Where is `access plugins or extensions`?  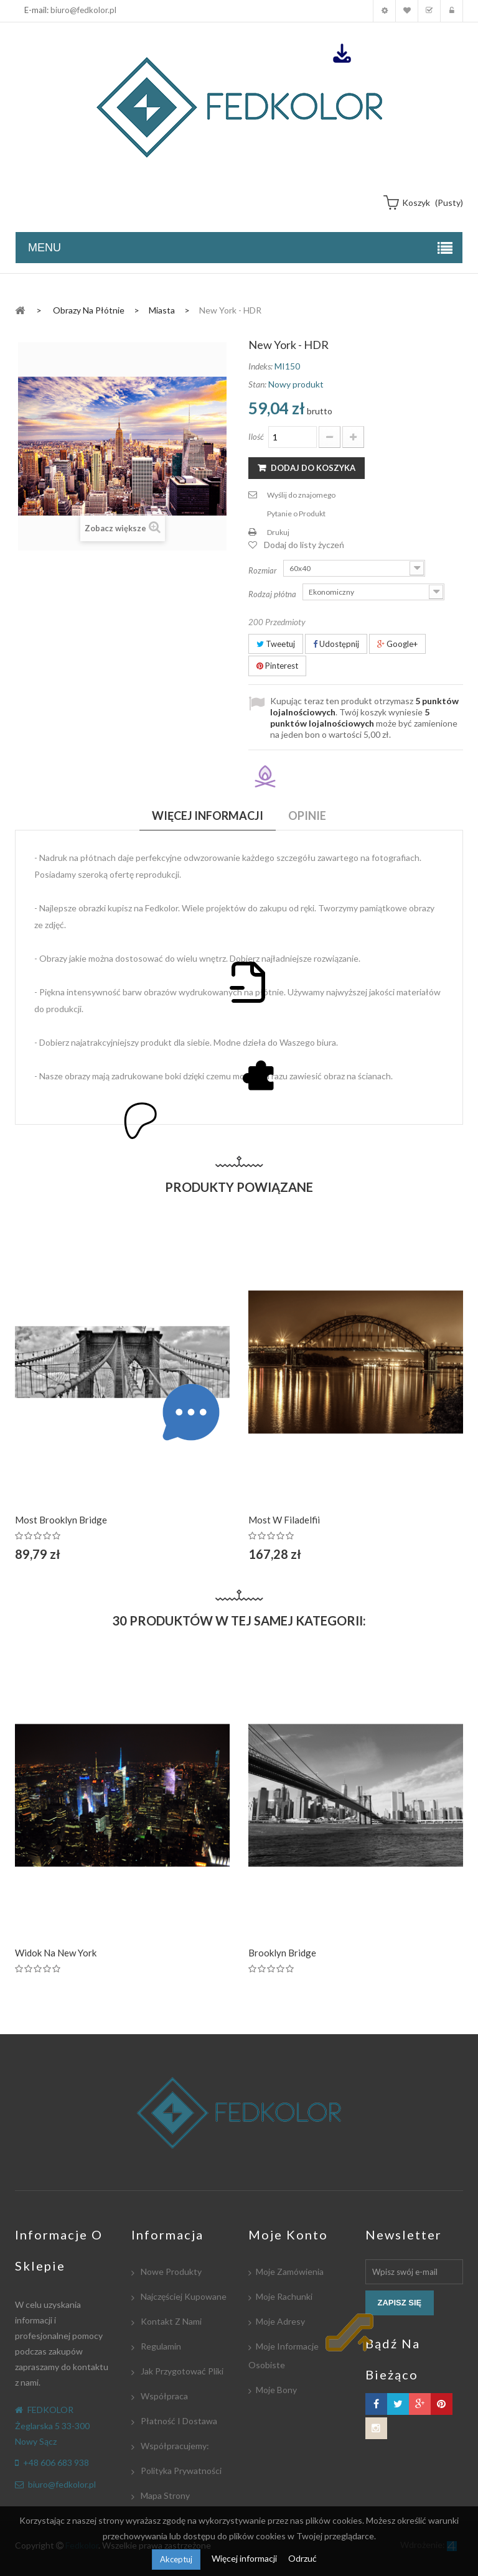 access plugins or extensions is located at coordinates (260, 1076).